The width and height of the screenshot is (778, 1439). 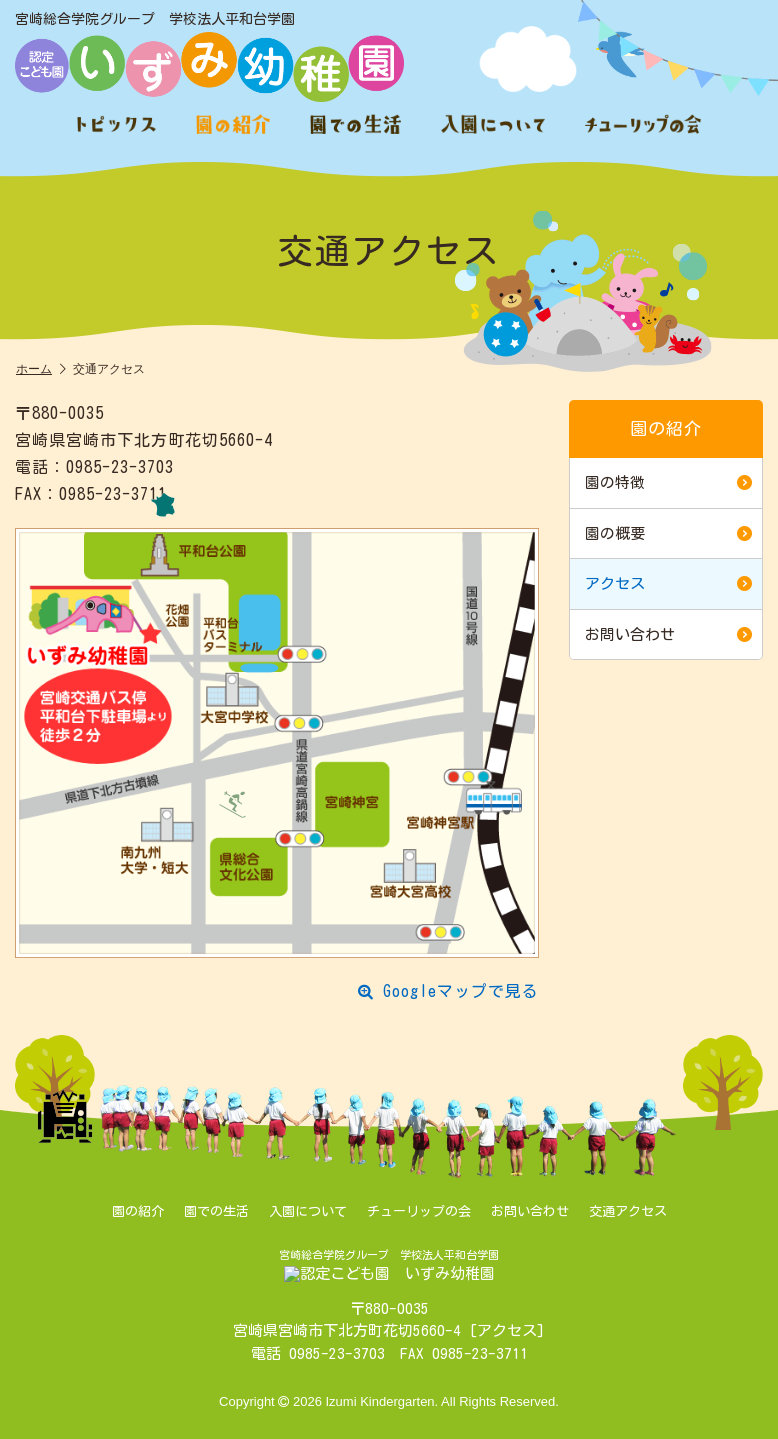 What do you see at coordinates (163, 505) in the screenshot?
I see `select France as your country or region` at bounding box center [163, 505].